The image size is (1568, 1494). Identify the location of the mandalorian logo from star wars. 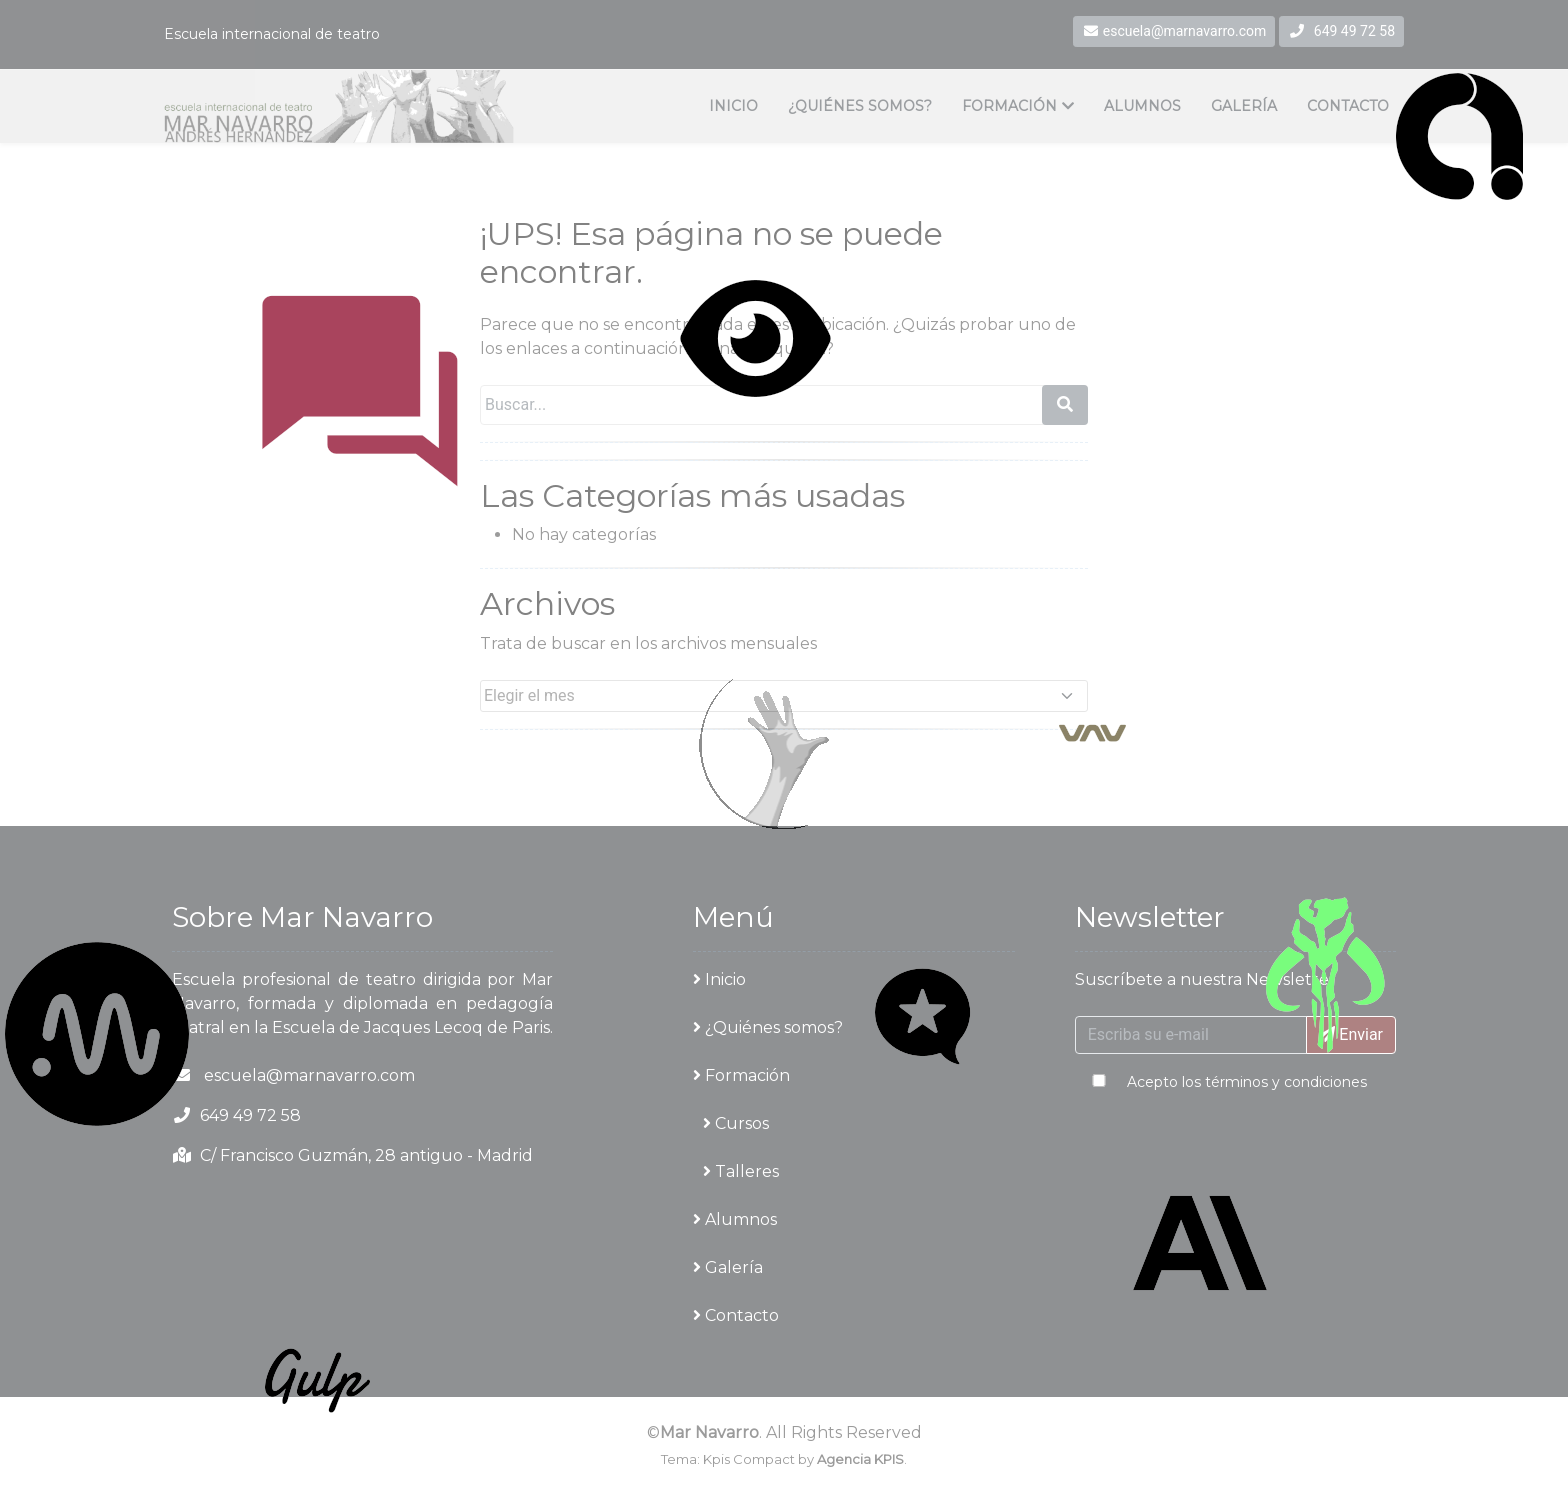
(1325, 975).